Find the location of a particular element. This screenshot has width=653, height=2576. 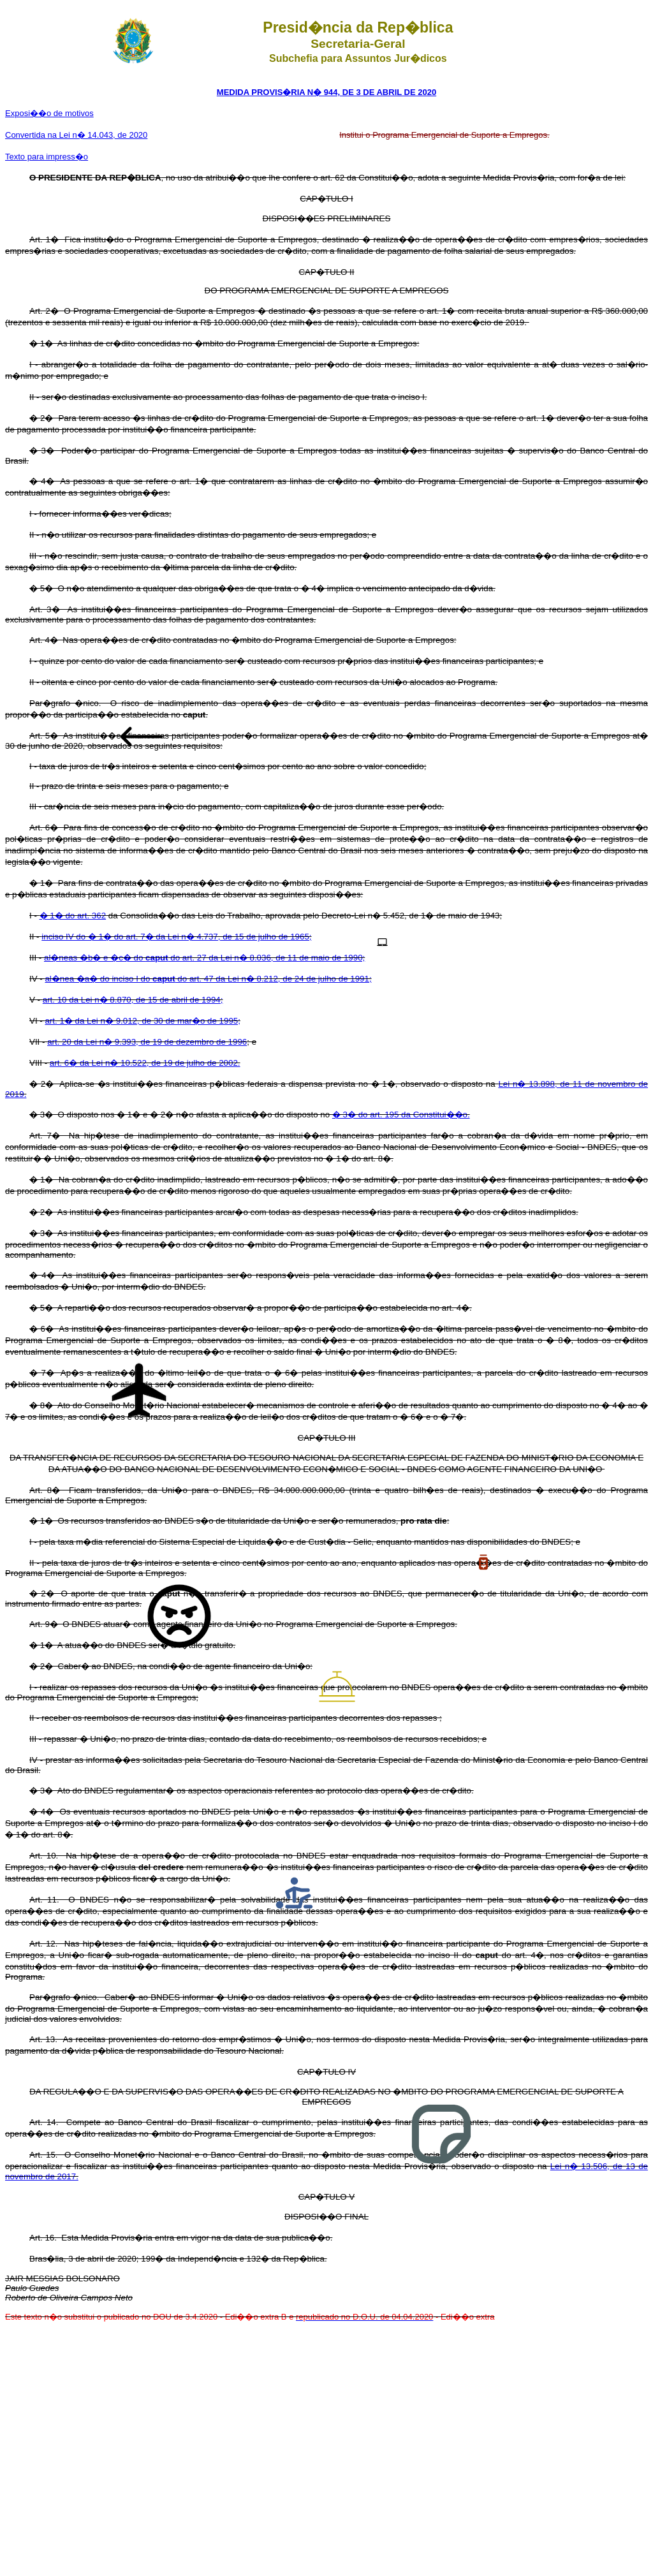

access physiotherapy services is located at coordinates (294, 1892).